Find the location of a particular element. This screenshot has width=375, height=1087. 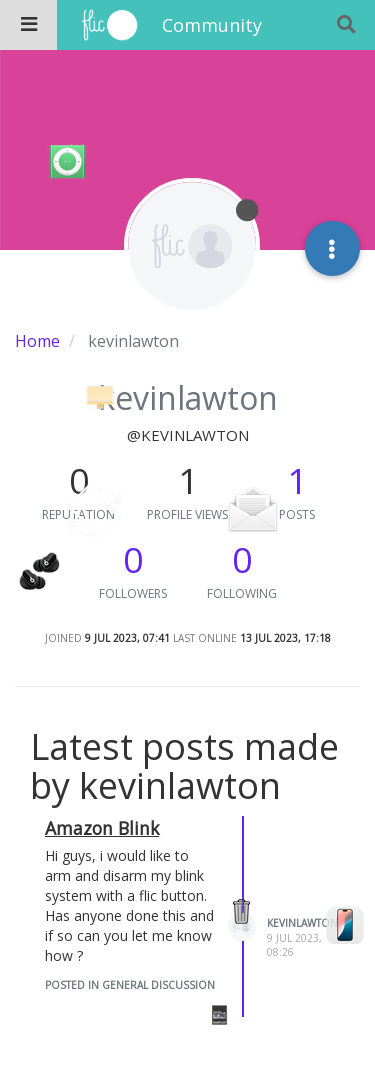

open mail or email application is located at coordinates (253, 510).